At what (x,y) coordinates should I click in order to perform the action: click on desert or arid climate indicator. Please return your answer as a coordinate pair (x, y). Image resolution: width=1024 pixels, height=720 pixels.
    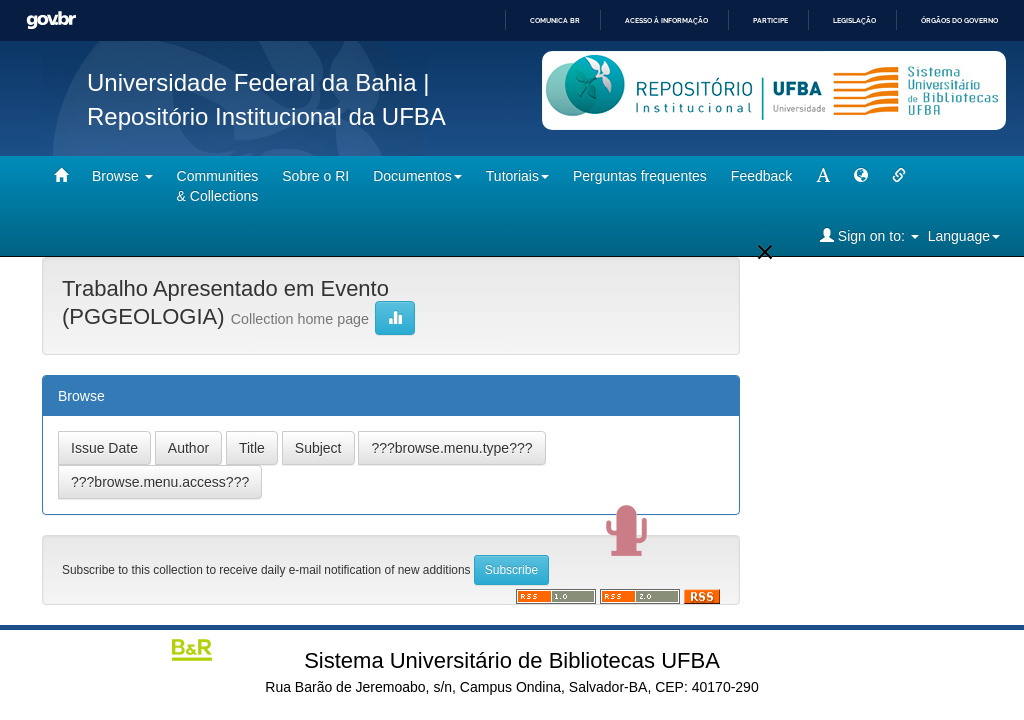
    Looking at the image, I should click on (626, 530).